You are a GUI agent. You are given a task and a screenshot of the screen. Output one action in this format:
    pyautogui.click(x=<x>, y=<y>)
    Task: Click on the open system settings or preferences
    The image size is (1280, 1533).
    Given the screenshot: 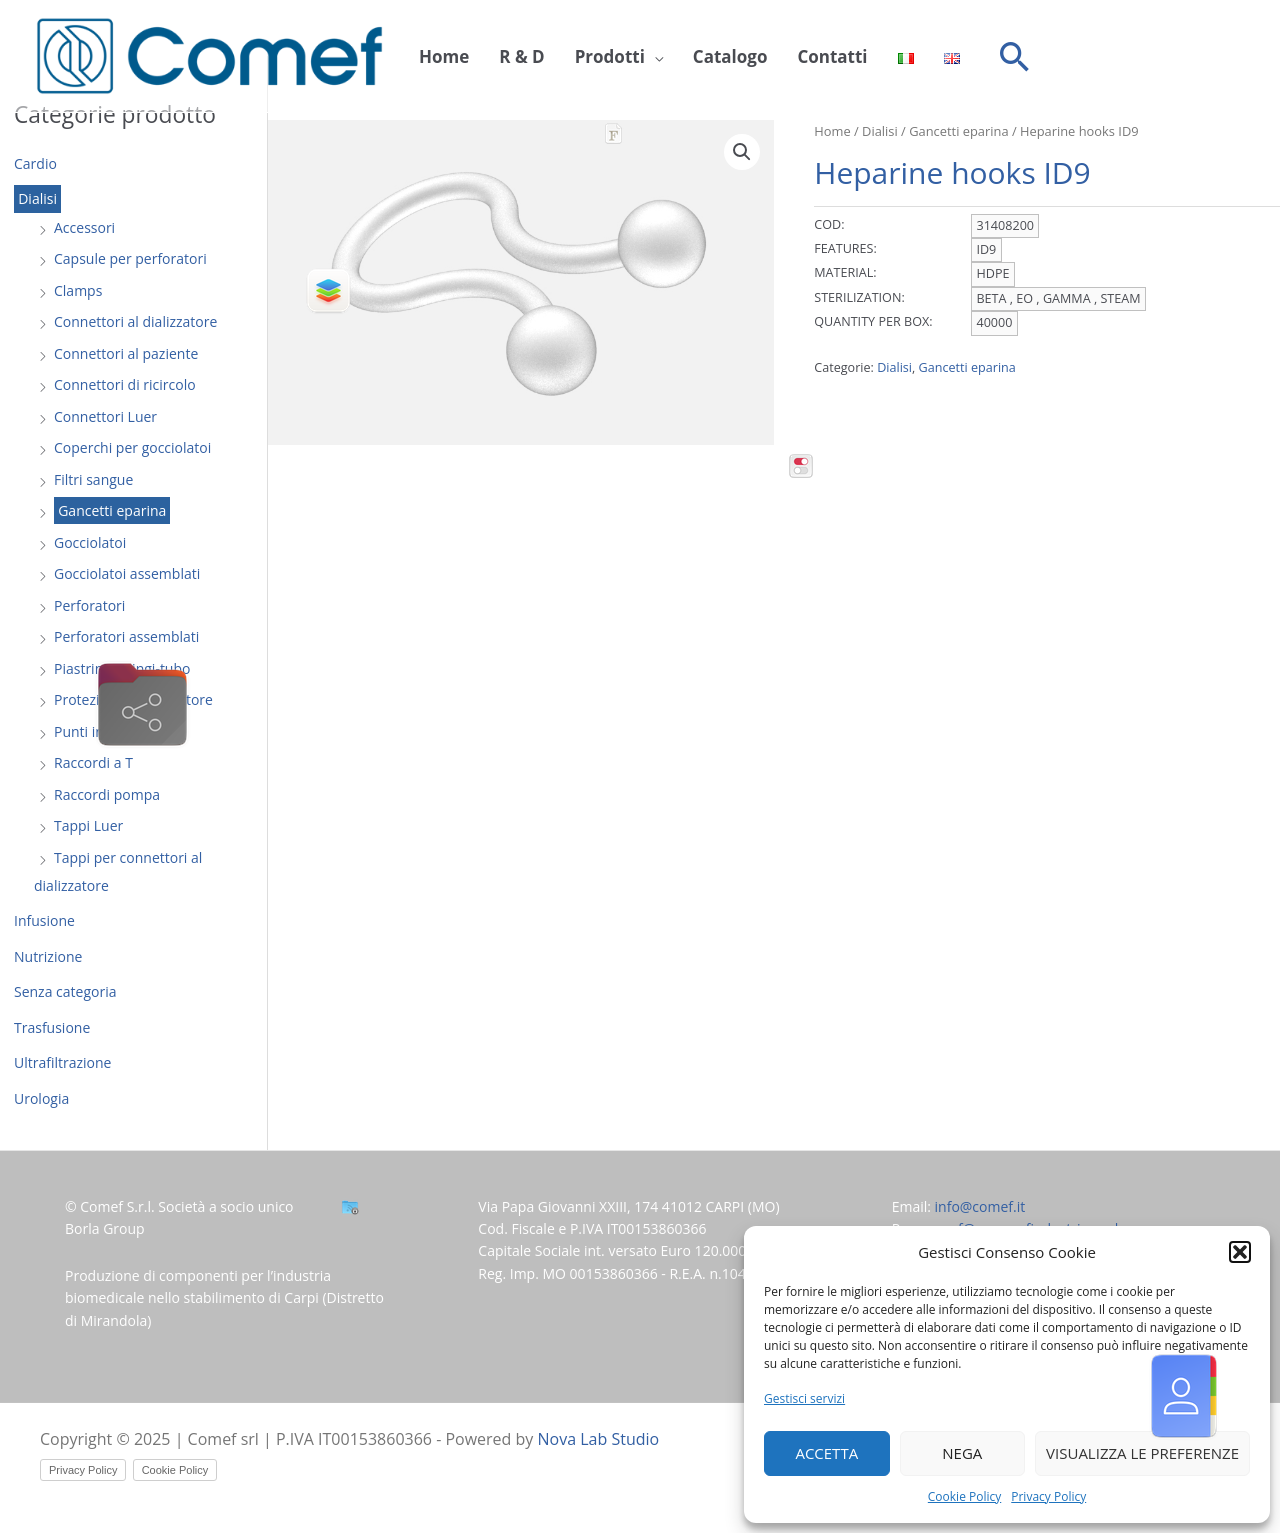 What is the action you would take?
    pyautogui.click(x=801, y=466)
    